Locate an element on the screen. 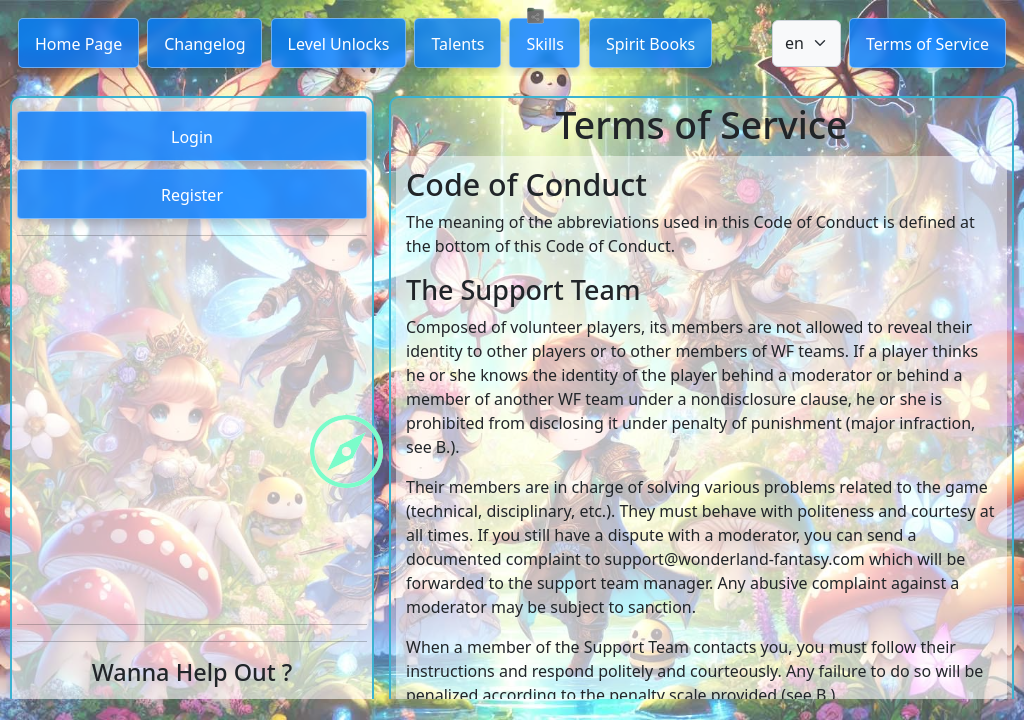  open your public shared folder is located at coordinates (535, 15).